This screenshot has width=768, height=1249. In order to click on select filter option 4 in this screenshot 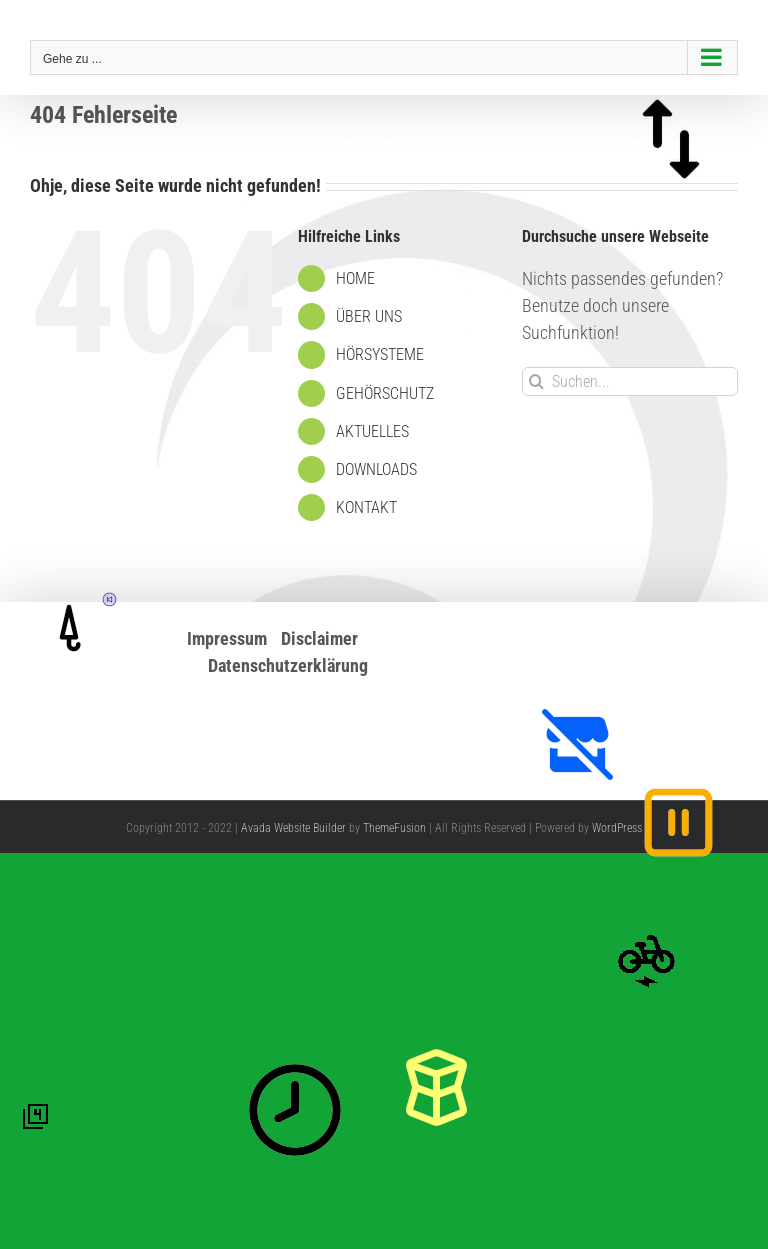, I will do `click(35, 1116)`.